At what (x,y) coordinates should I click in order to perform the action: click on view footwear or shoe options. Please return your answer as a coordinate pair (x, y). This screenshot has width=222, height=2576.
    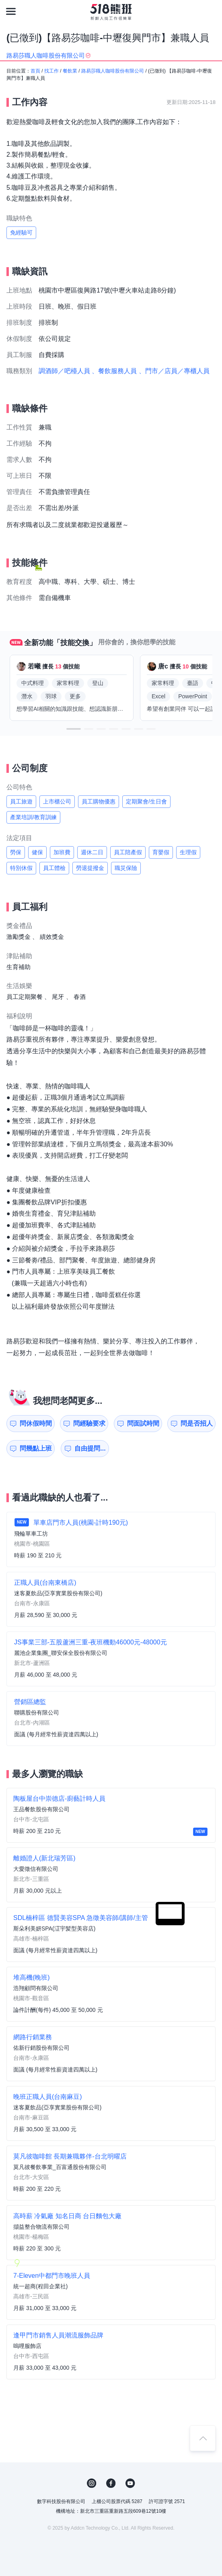
    Looking at the image, I should click on (38, 568).